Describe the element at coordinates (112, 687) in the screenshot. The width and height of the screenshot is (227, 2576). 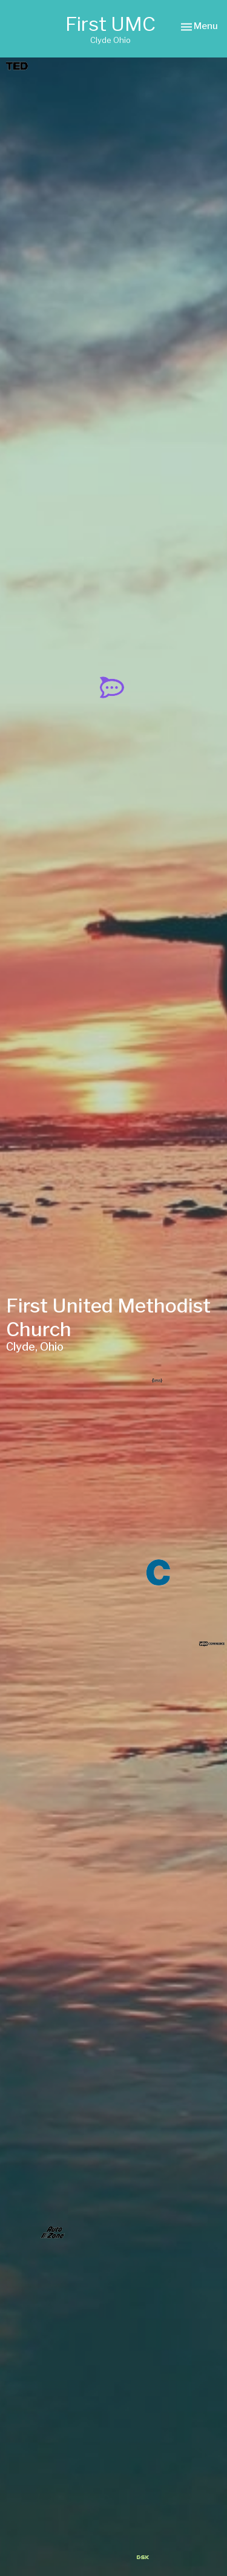
I see `open Rocket.Chat application` at that location.